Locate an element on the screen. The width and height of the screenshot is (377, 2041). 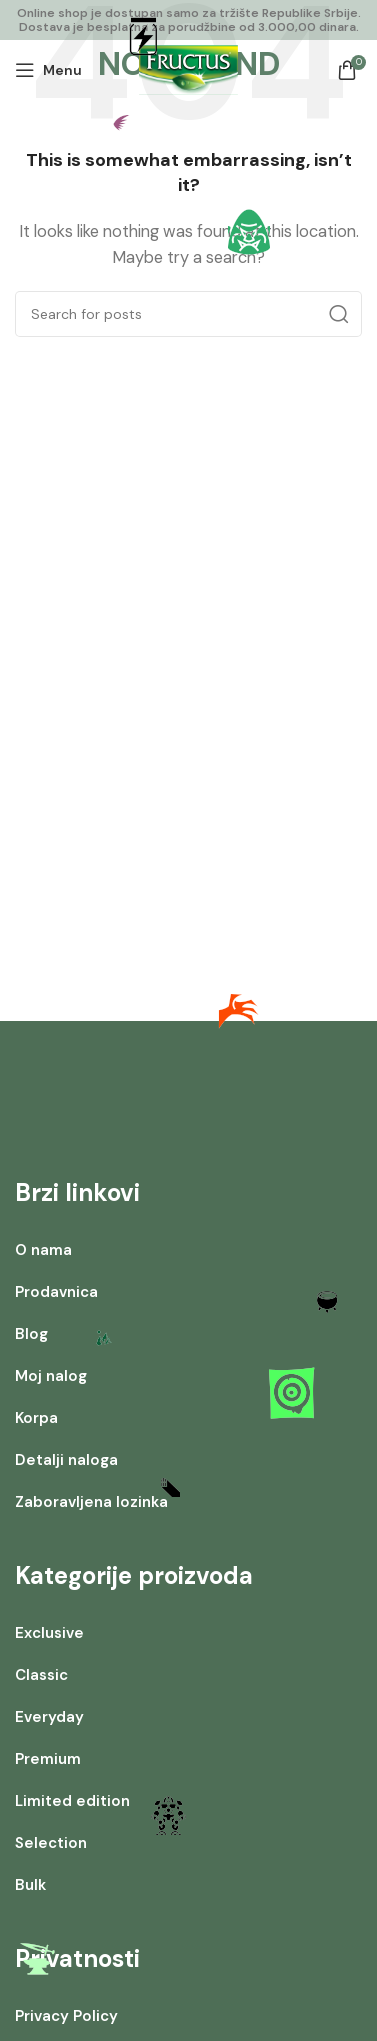
select evil or dark faction in game is located at coordinates (238, 1011).